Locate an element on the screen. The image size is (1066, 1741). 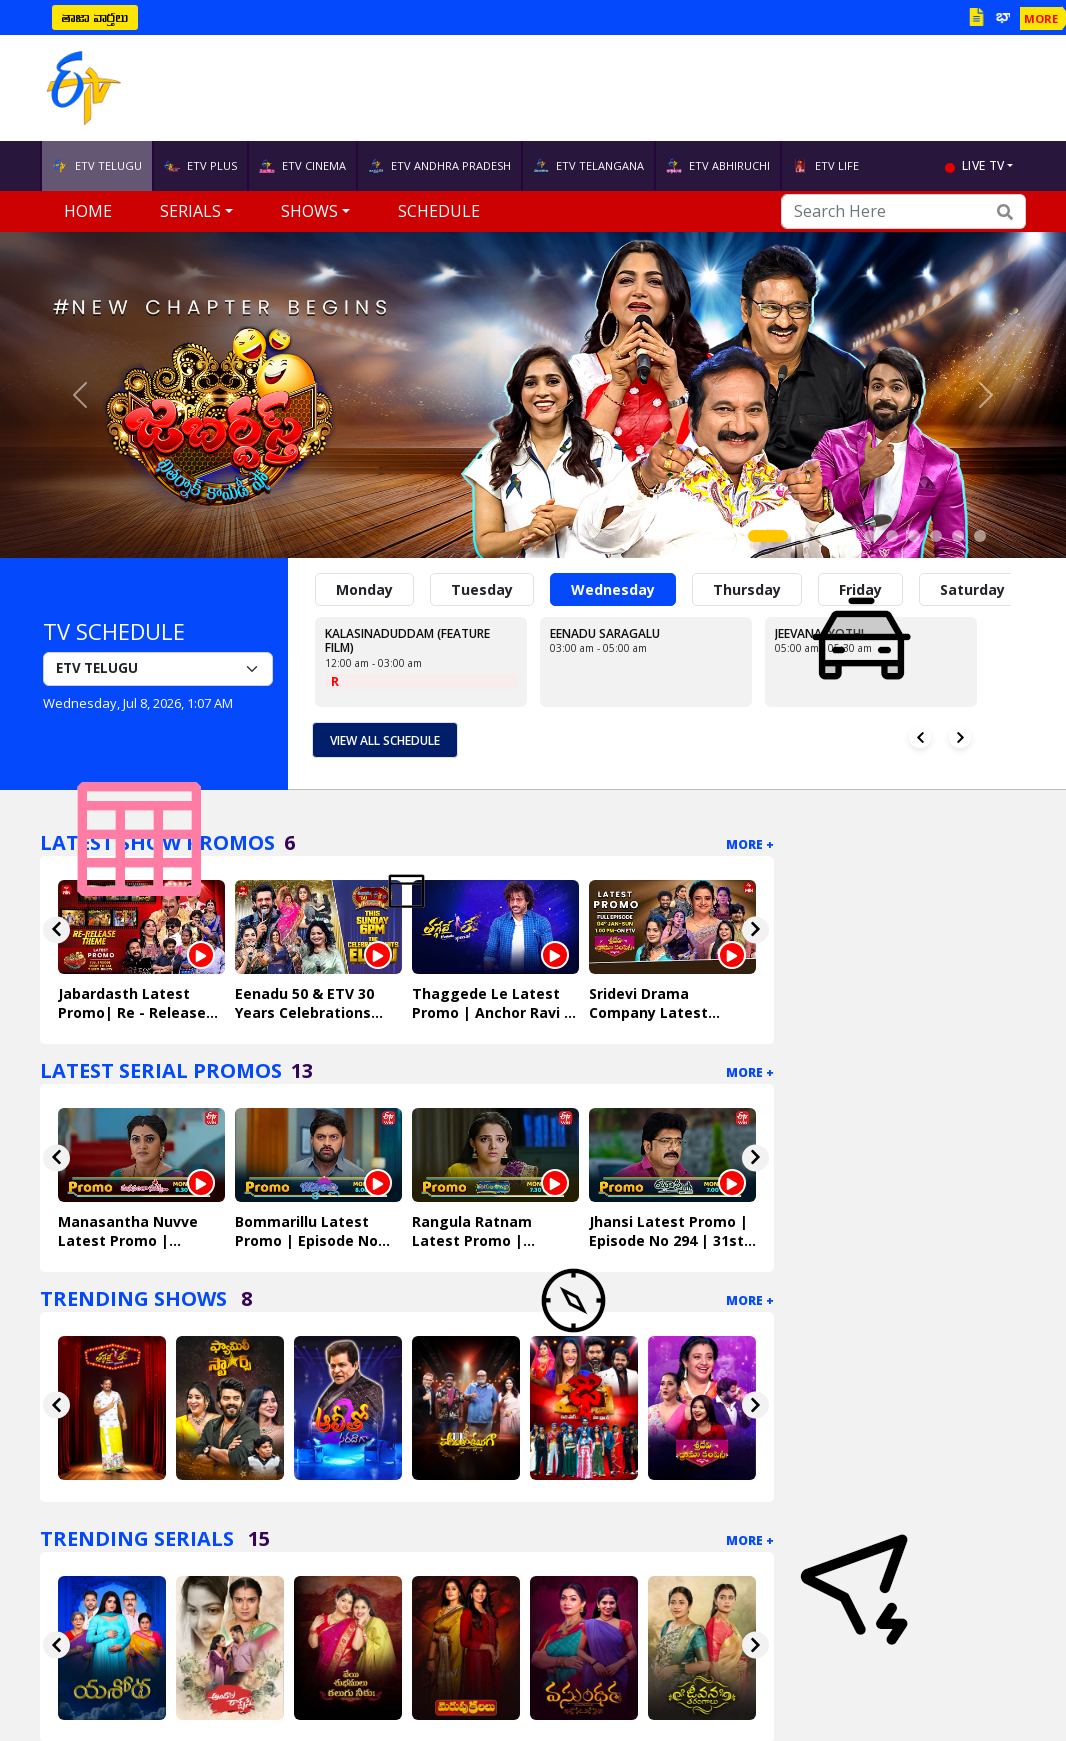
navigate to explore or discover features is located at coordinates (573, 1300).